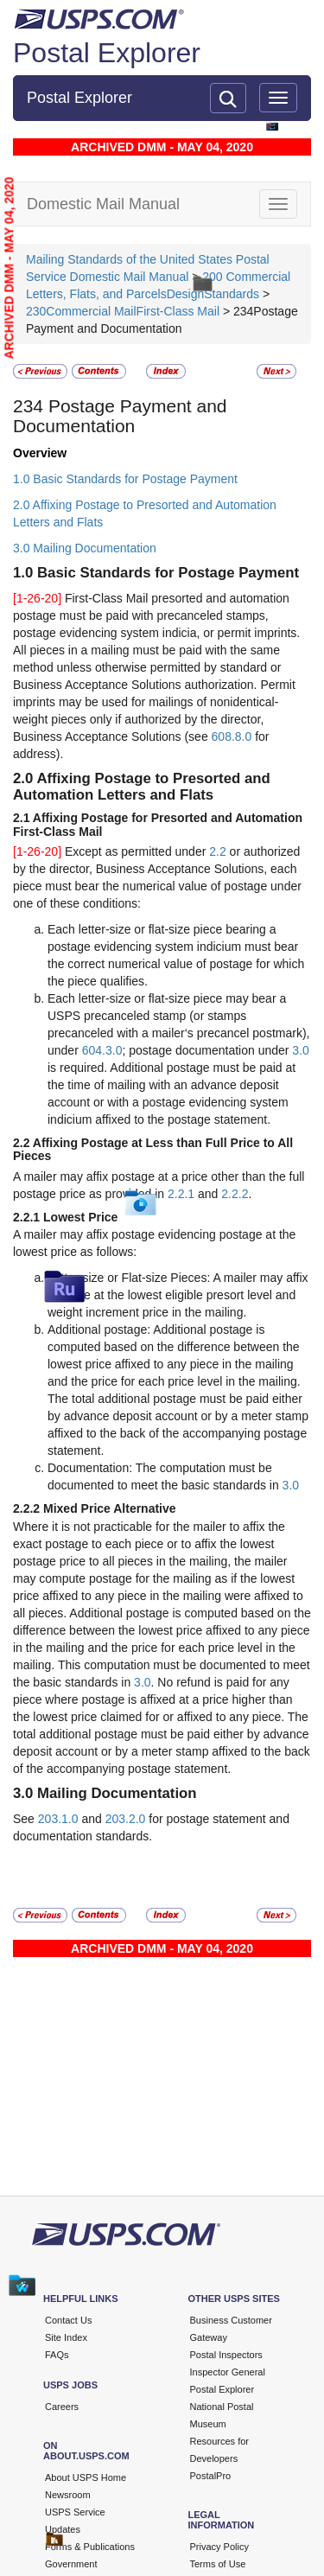 This screenshot has height=2576, width=324. Describe the element at coordinates (202, 284) in the screenshot. I see `access network server files` at that location.